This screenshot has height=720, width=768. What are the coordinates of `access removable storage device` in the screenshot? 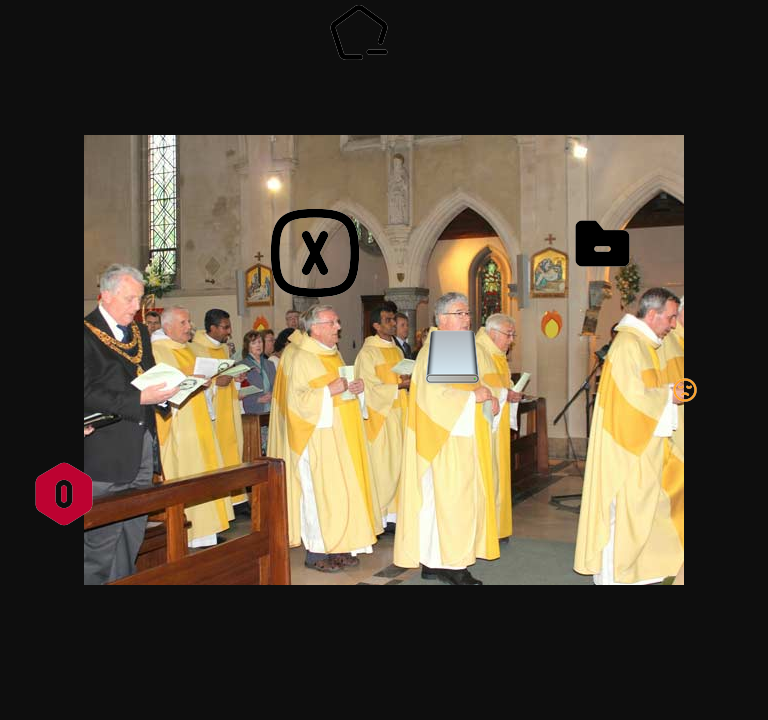 It's located at (452, 357).